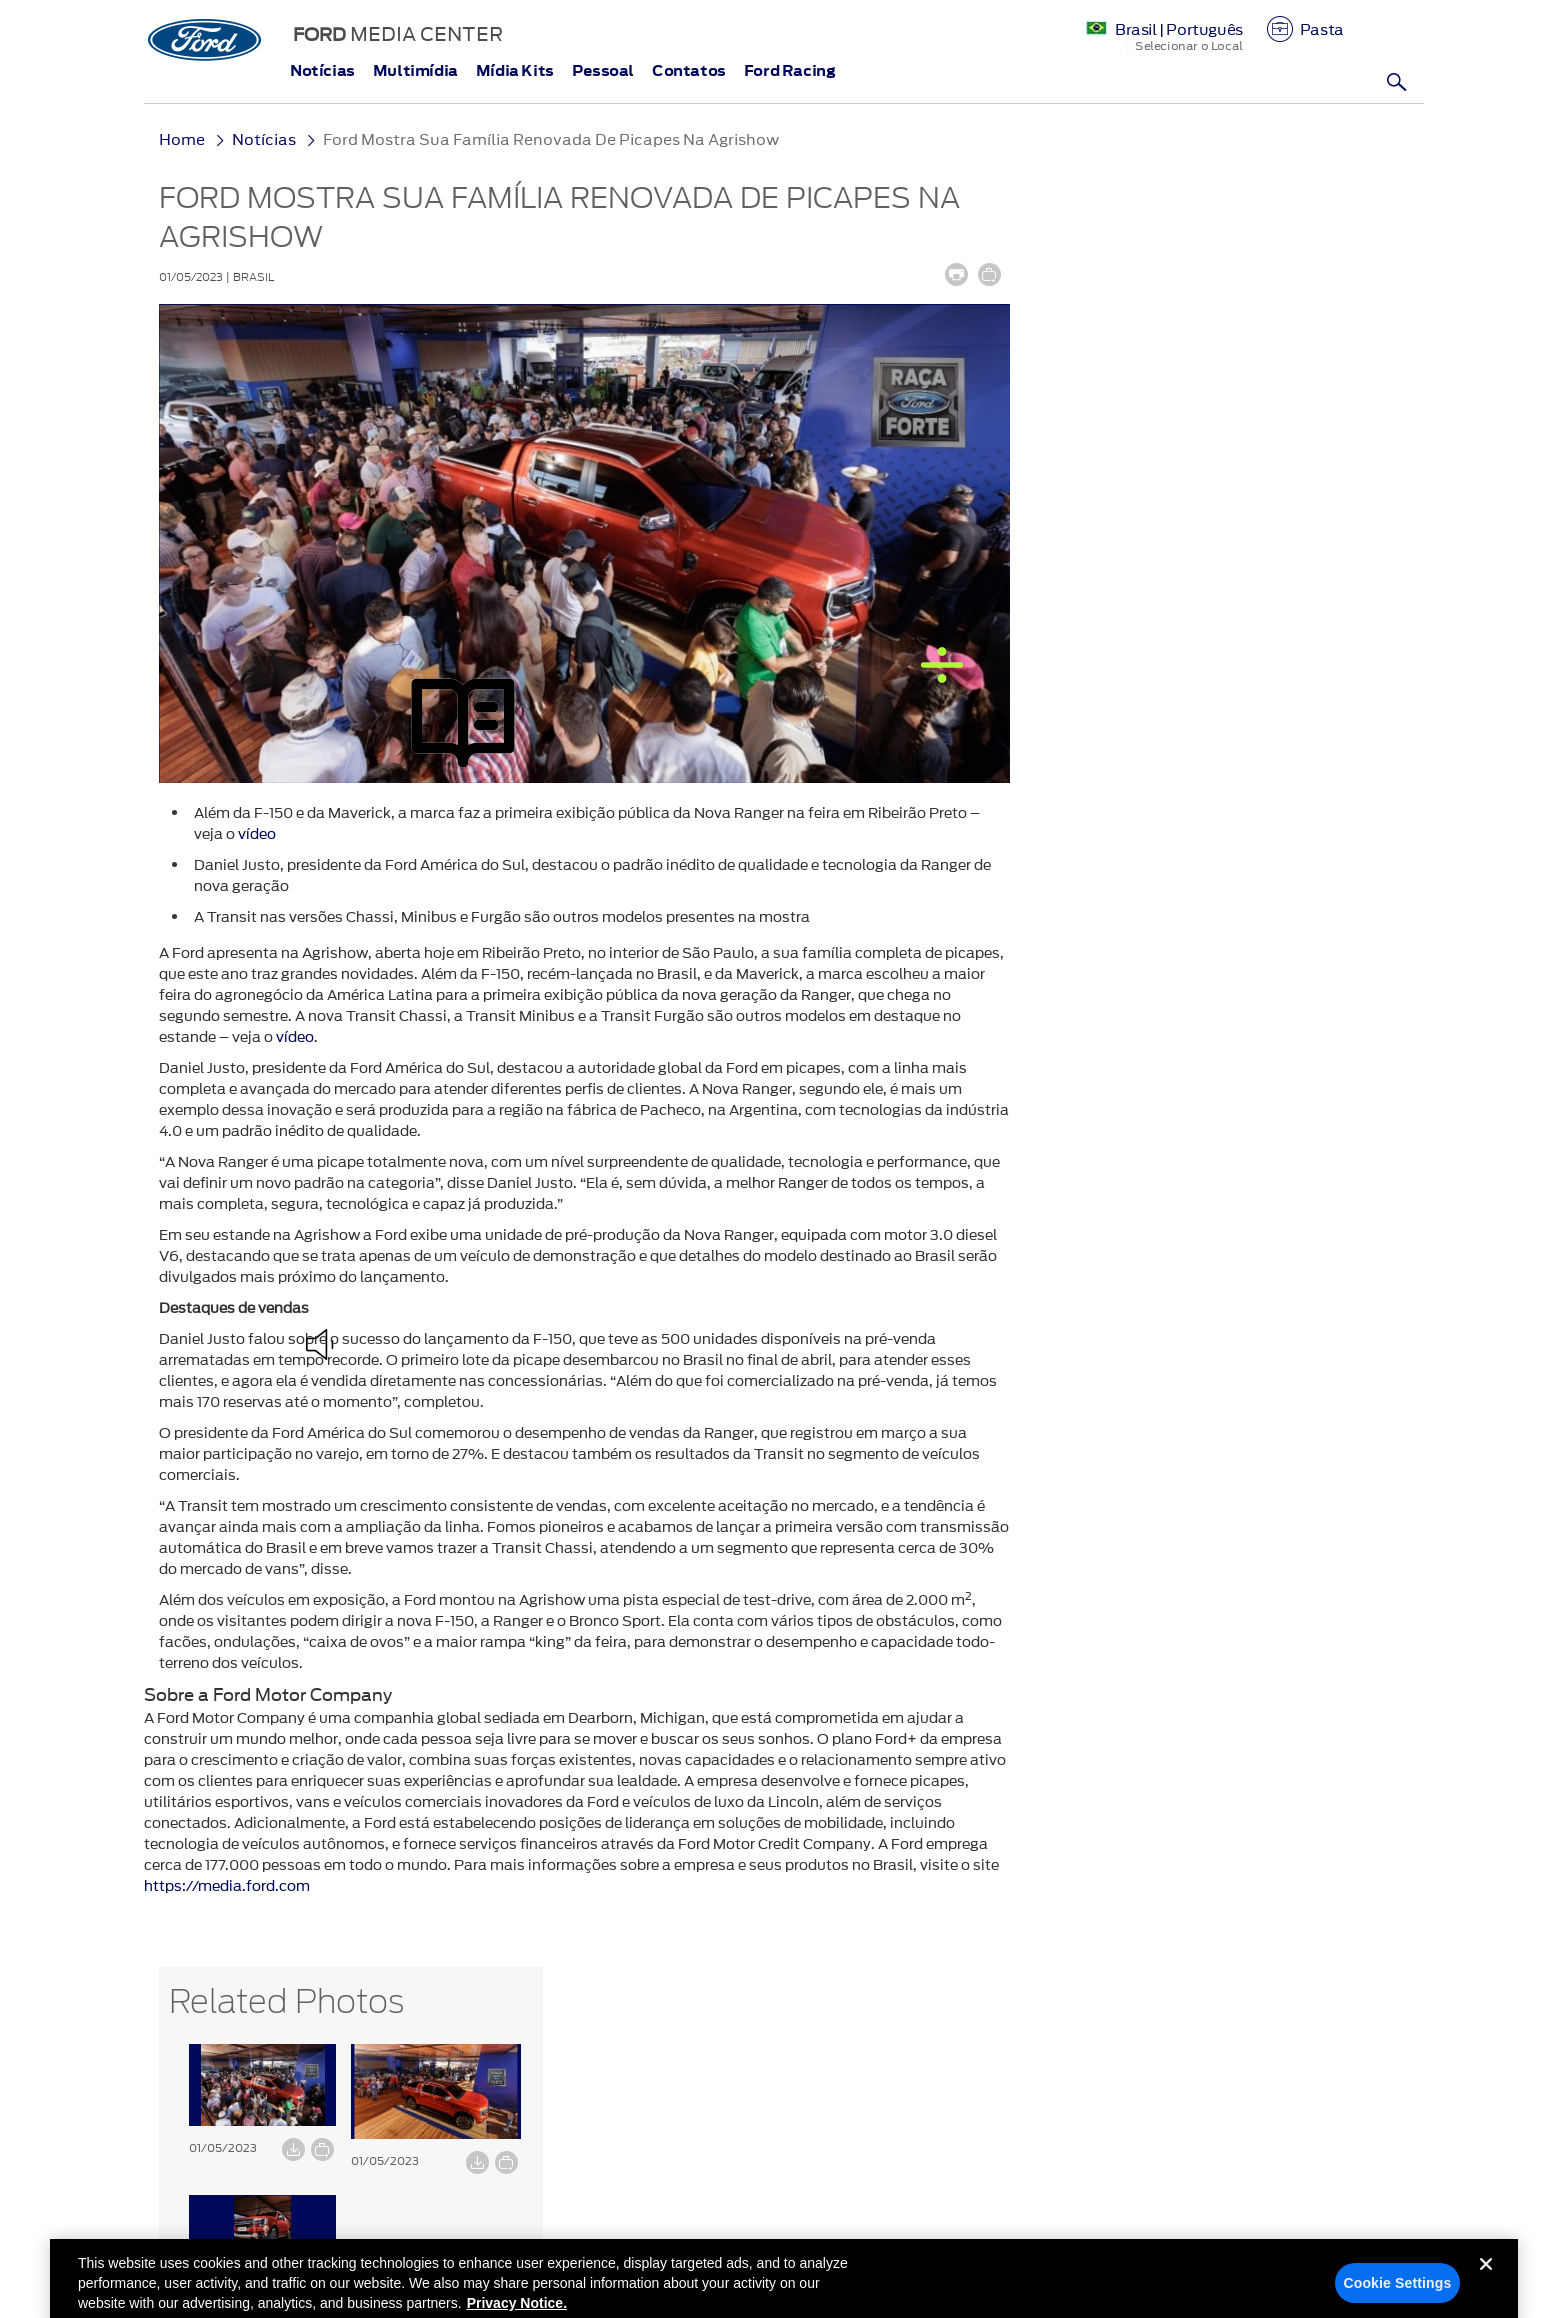 Image resolution: width=1568 pixels, height=2318 pixels. Describe the element at coordinates (463, 716) in the screenshot. I see `open reading mode or e-reader` at that location.